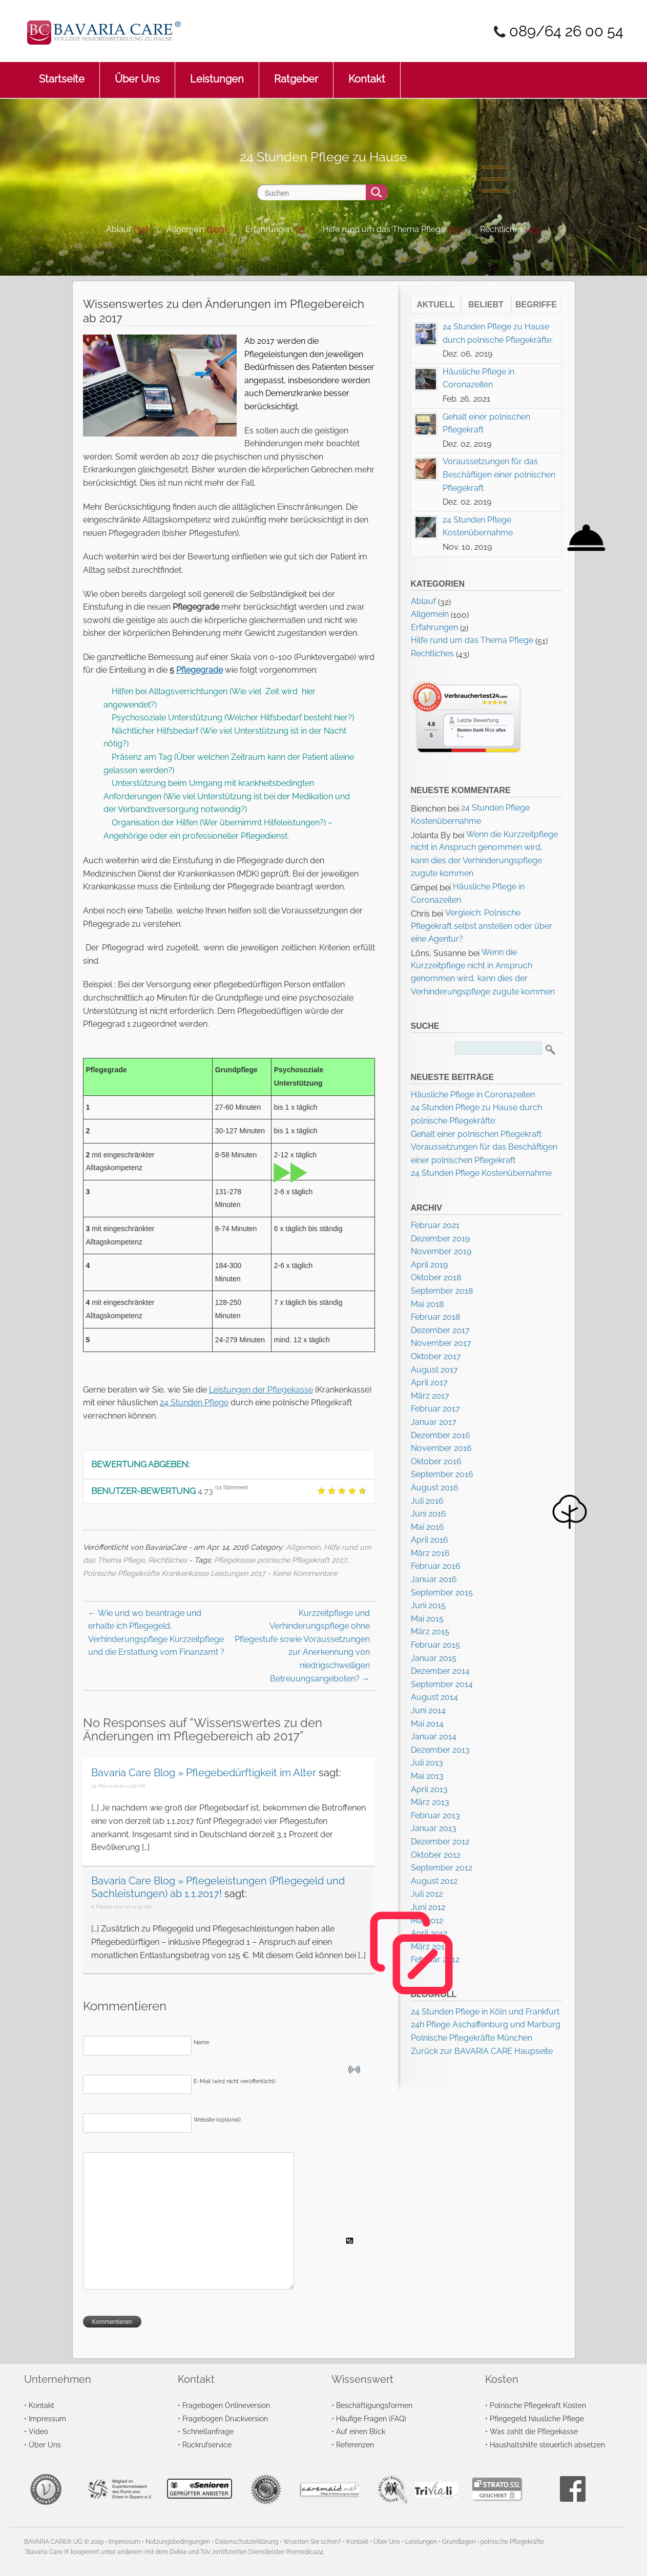 This screenshot has width=647, height=2576. I want to click on access radio or audio streaming, so click(354, 2069).